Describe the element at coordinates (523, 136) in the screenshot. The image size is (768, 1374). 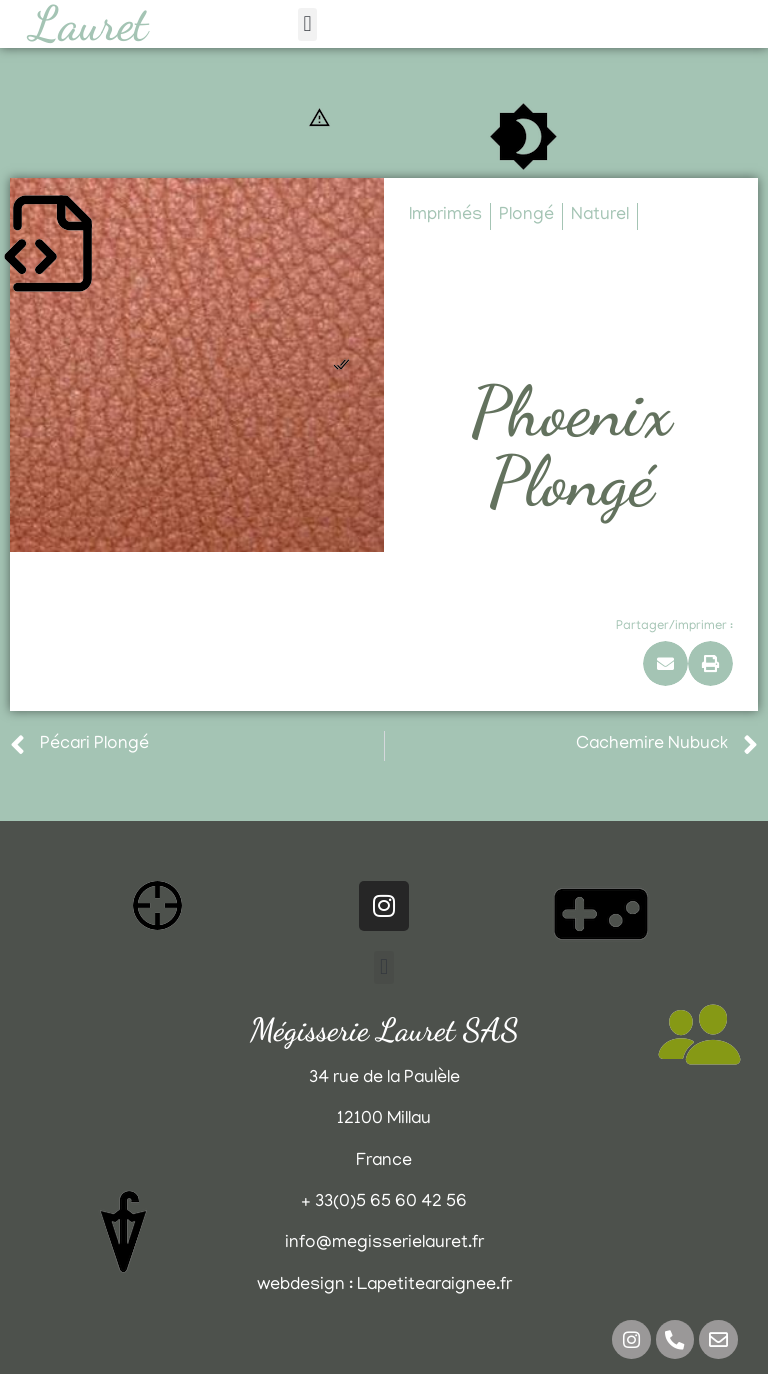
I see `toggle dark mode or night theme` at that location.